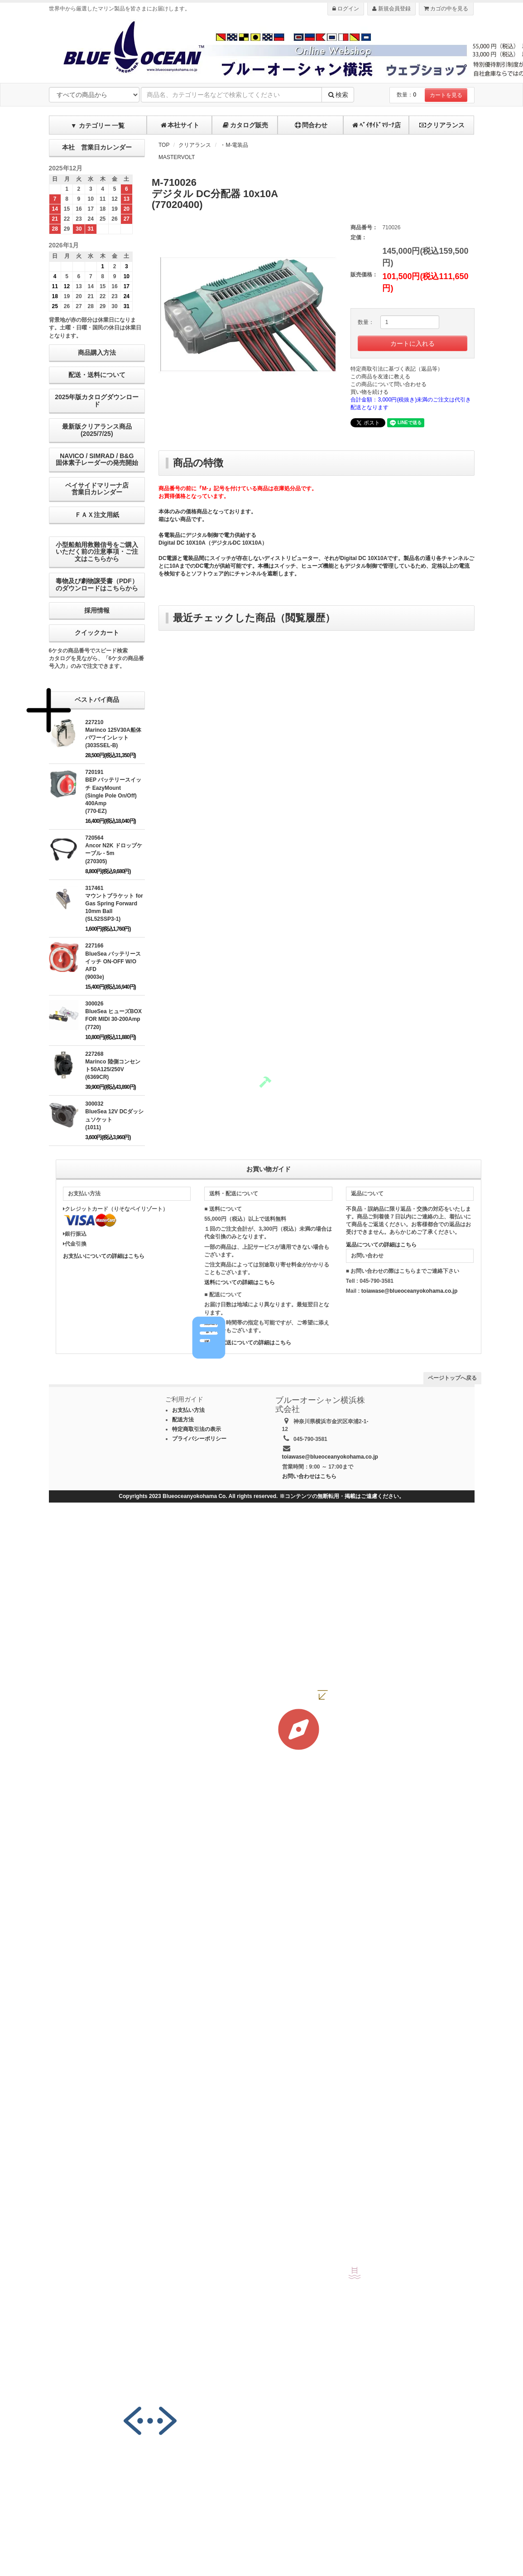 Image resolution: width=523 pixels, height=2576 pixels. I want to click on access tools or settings, so click(265, 1082).